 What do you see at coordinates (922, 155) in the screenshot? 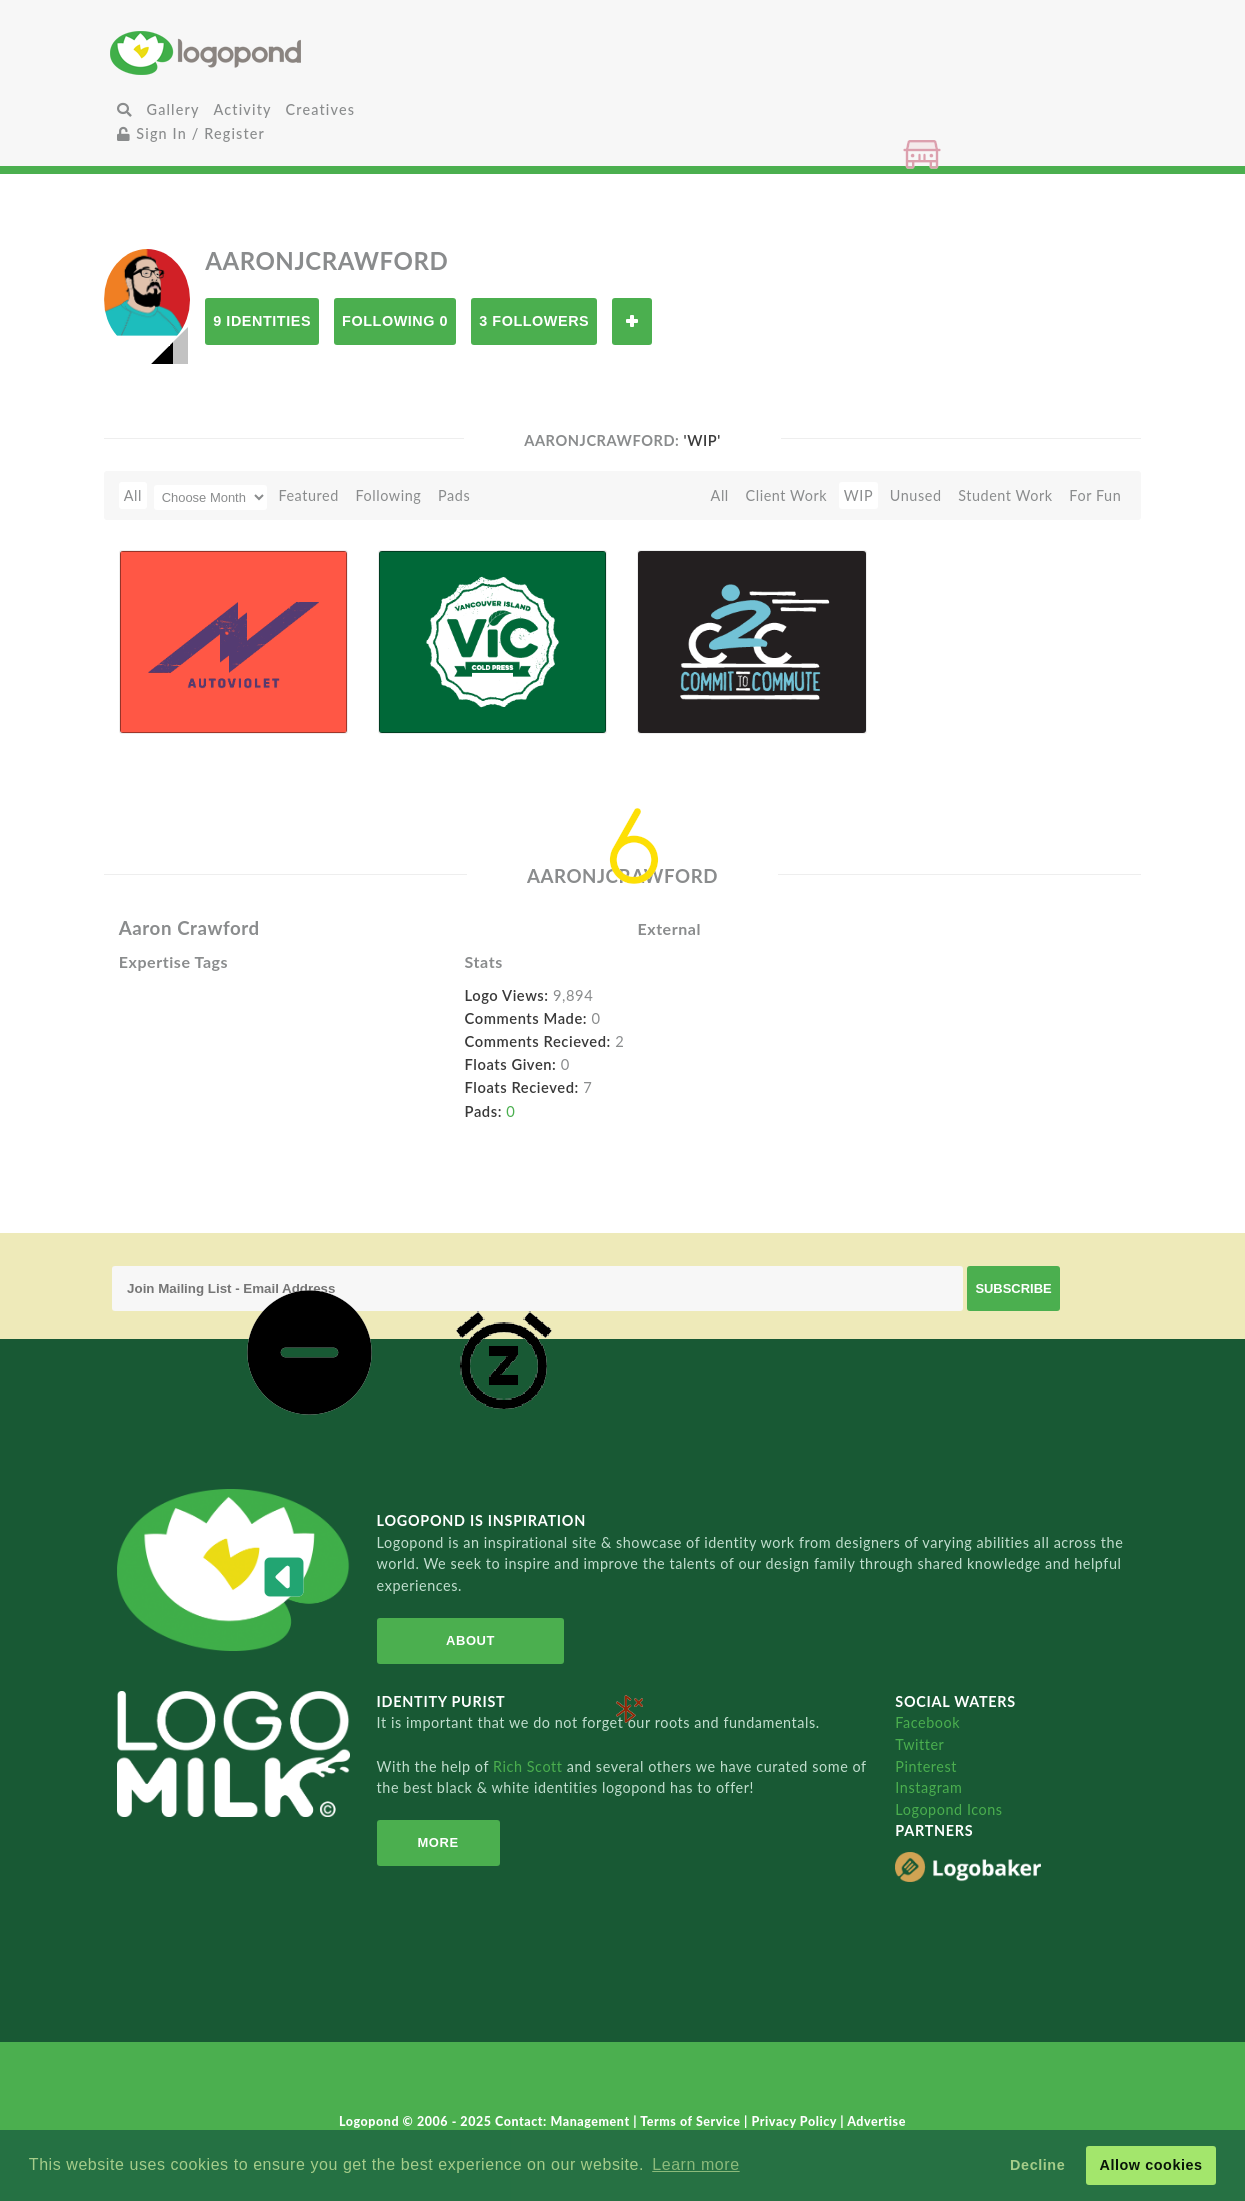
I see `select off-road or adventure vehicle type` at bounding box center [922, 155].